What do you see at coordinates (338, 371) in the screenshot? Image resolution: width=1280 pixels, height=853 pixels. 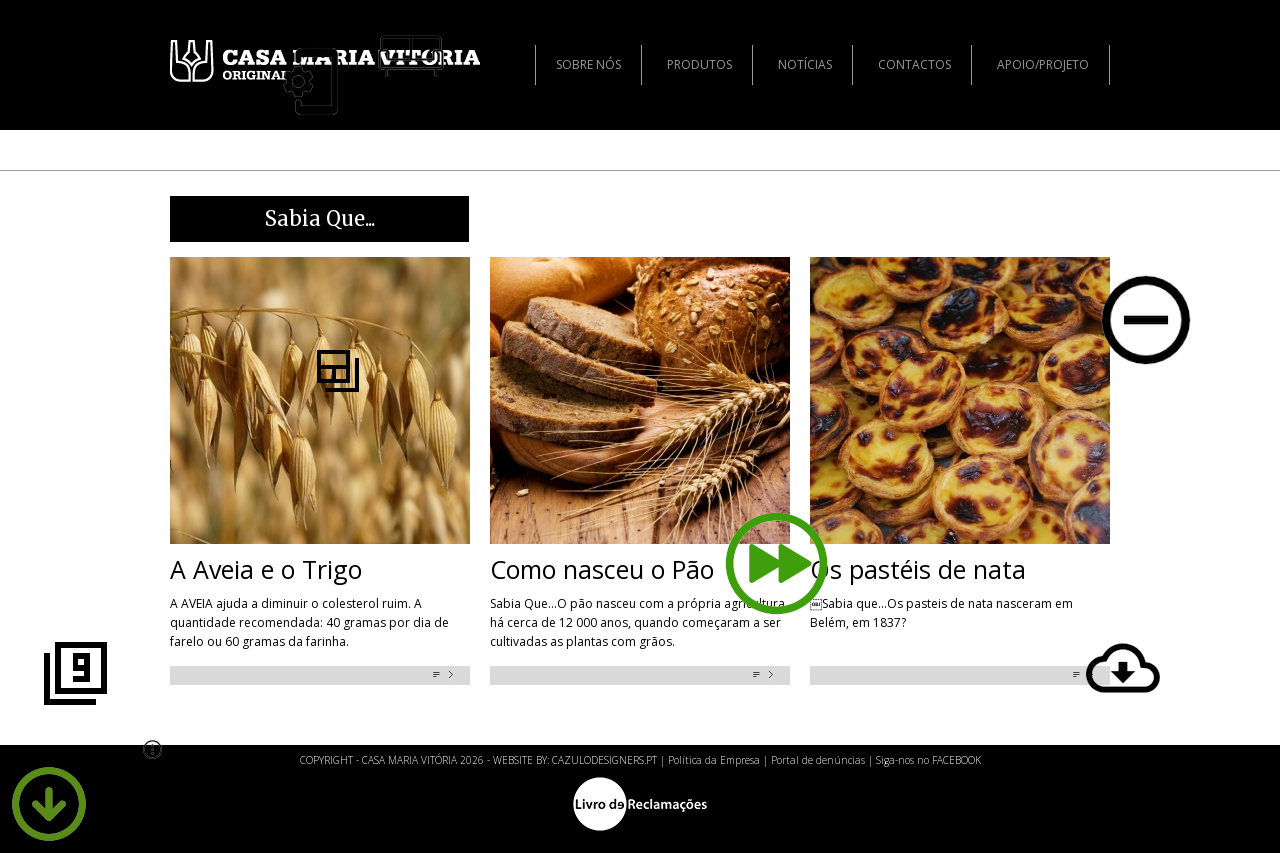 I see `create a backup of table data` at bounding box center [338, 371].